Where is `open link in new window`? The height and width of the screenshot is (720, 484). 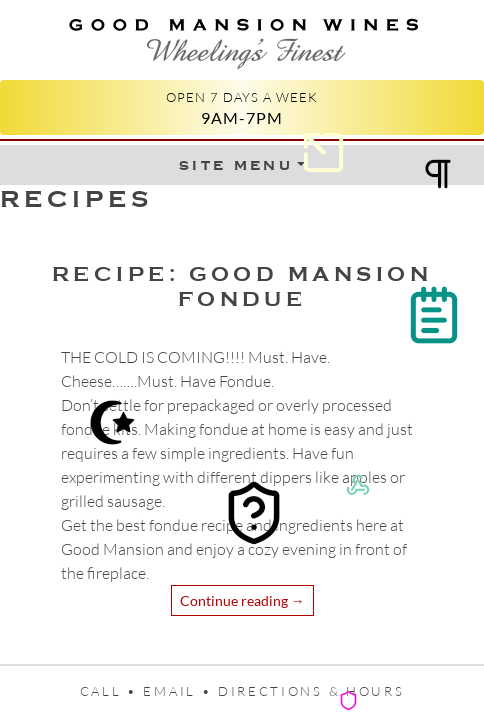
open link in new window is located at coordinates (323, 152).